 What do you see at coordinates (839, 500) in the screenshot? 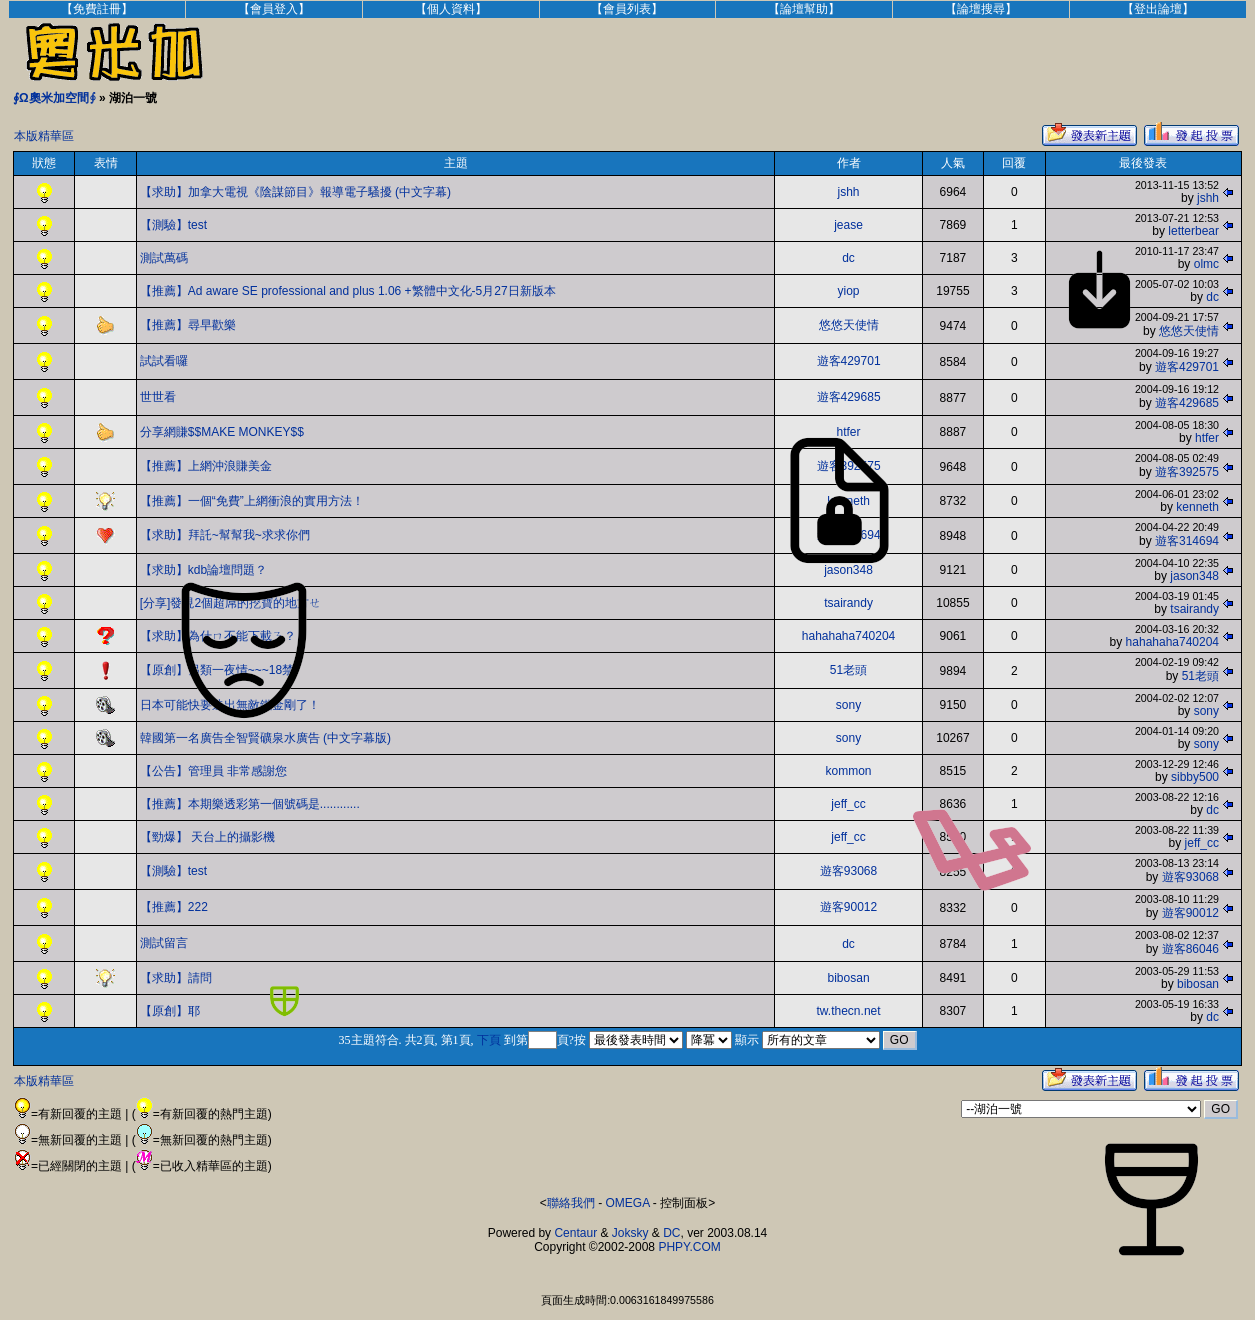
I see `view a protected or encrypted document` at bounding box center [839, 500].